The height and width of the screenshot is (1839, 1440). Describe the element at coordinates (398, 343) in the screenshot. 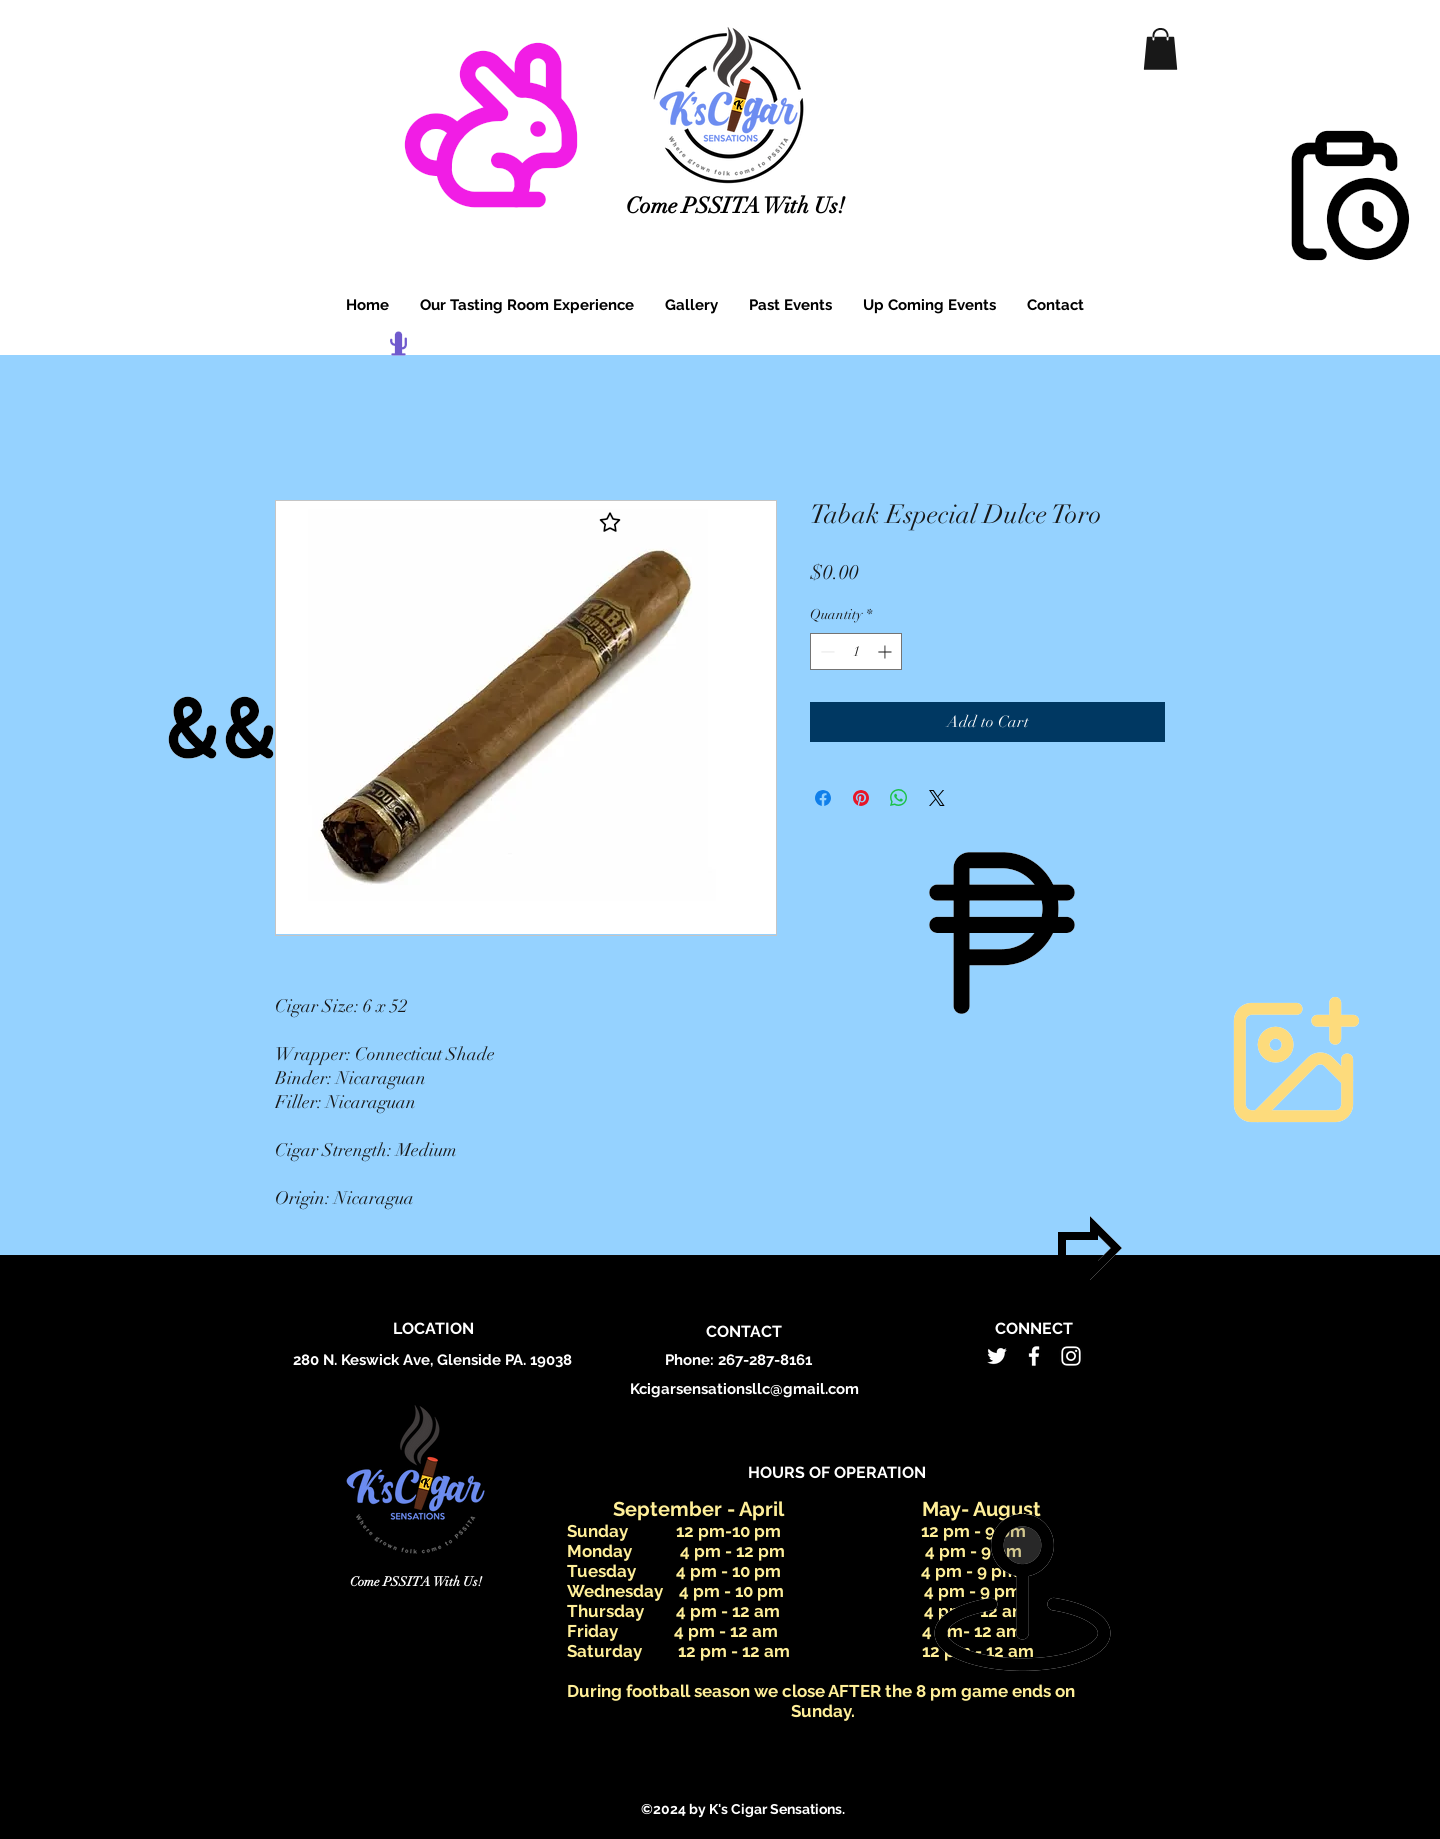

I see `indicates desert or arid climate conditions` at that location.